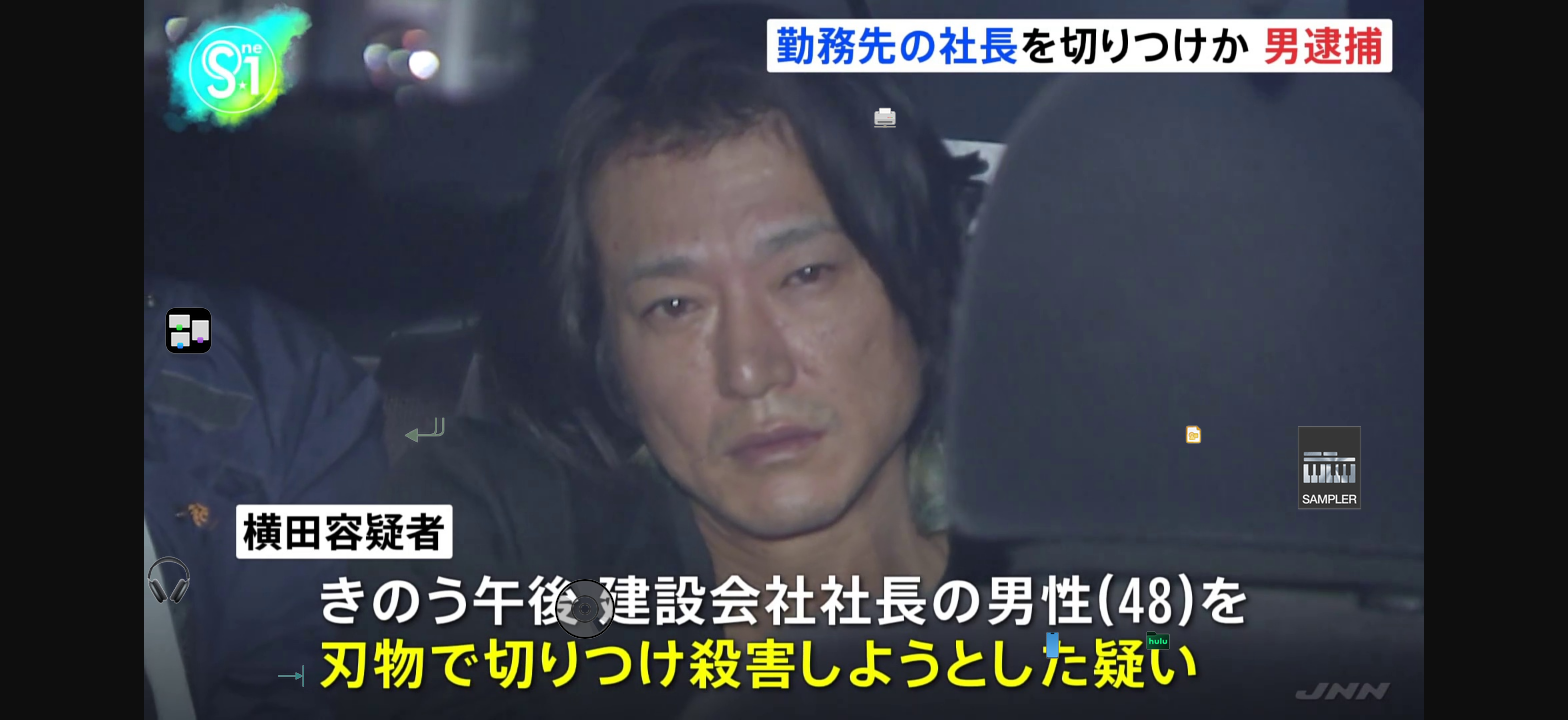 The width and height of the screenshot is (1568, 720). Describe the element at coordinates (424, 427) in the screenshot. I see `reply to all recipients of an email` at that location.